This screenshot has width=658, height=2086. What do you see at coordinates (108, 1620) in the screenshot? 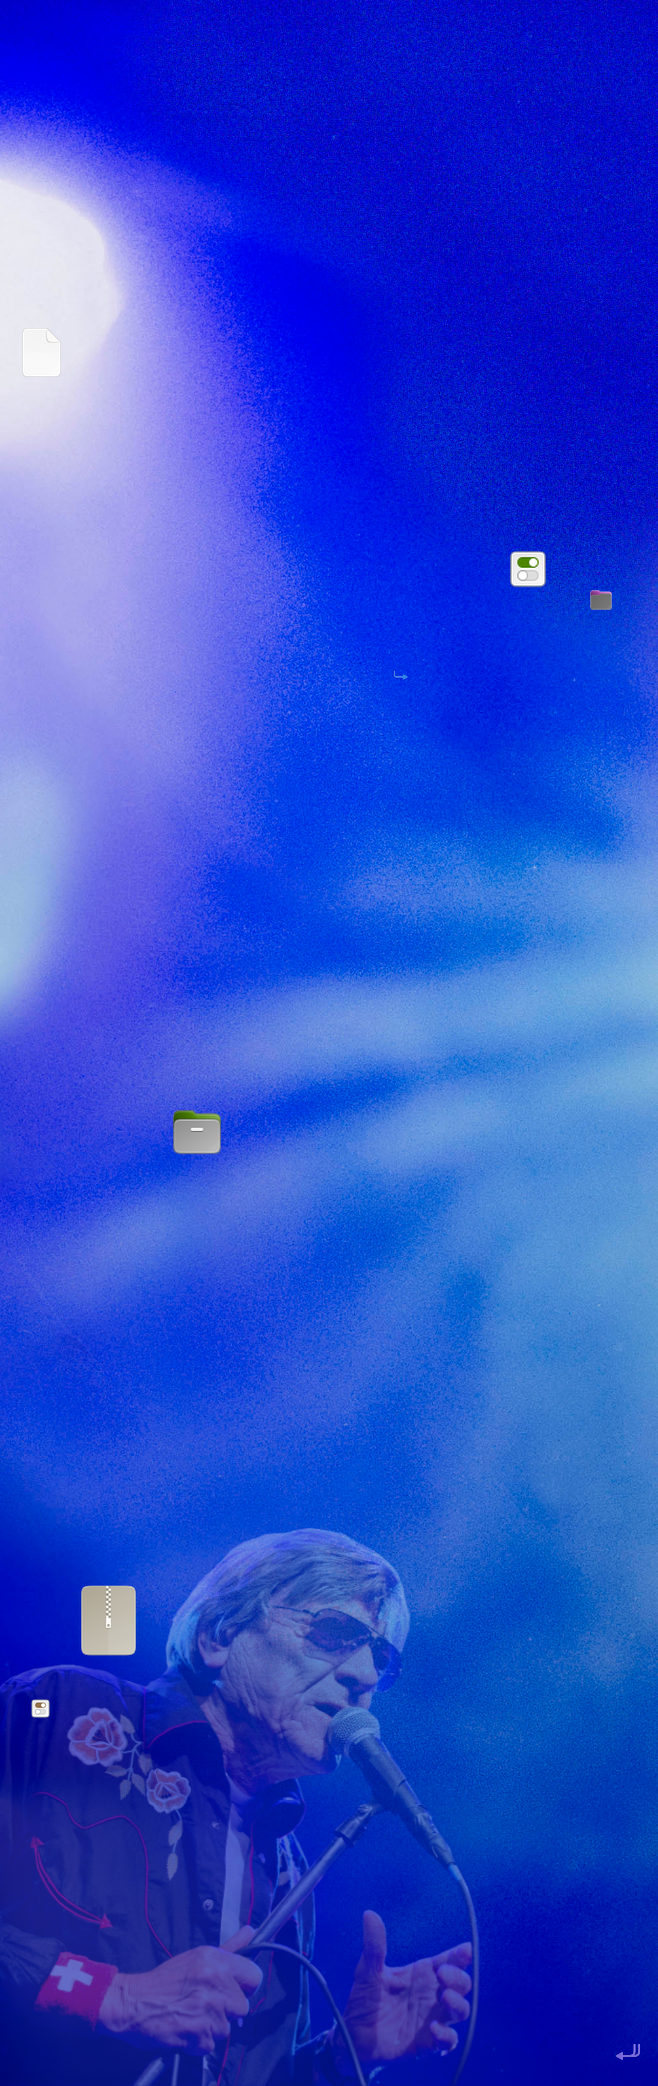
I see `open engrampa archive manager` at bounding box center [108, 1620].